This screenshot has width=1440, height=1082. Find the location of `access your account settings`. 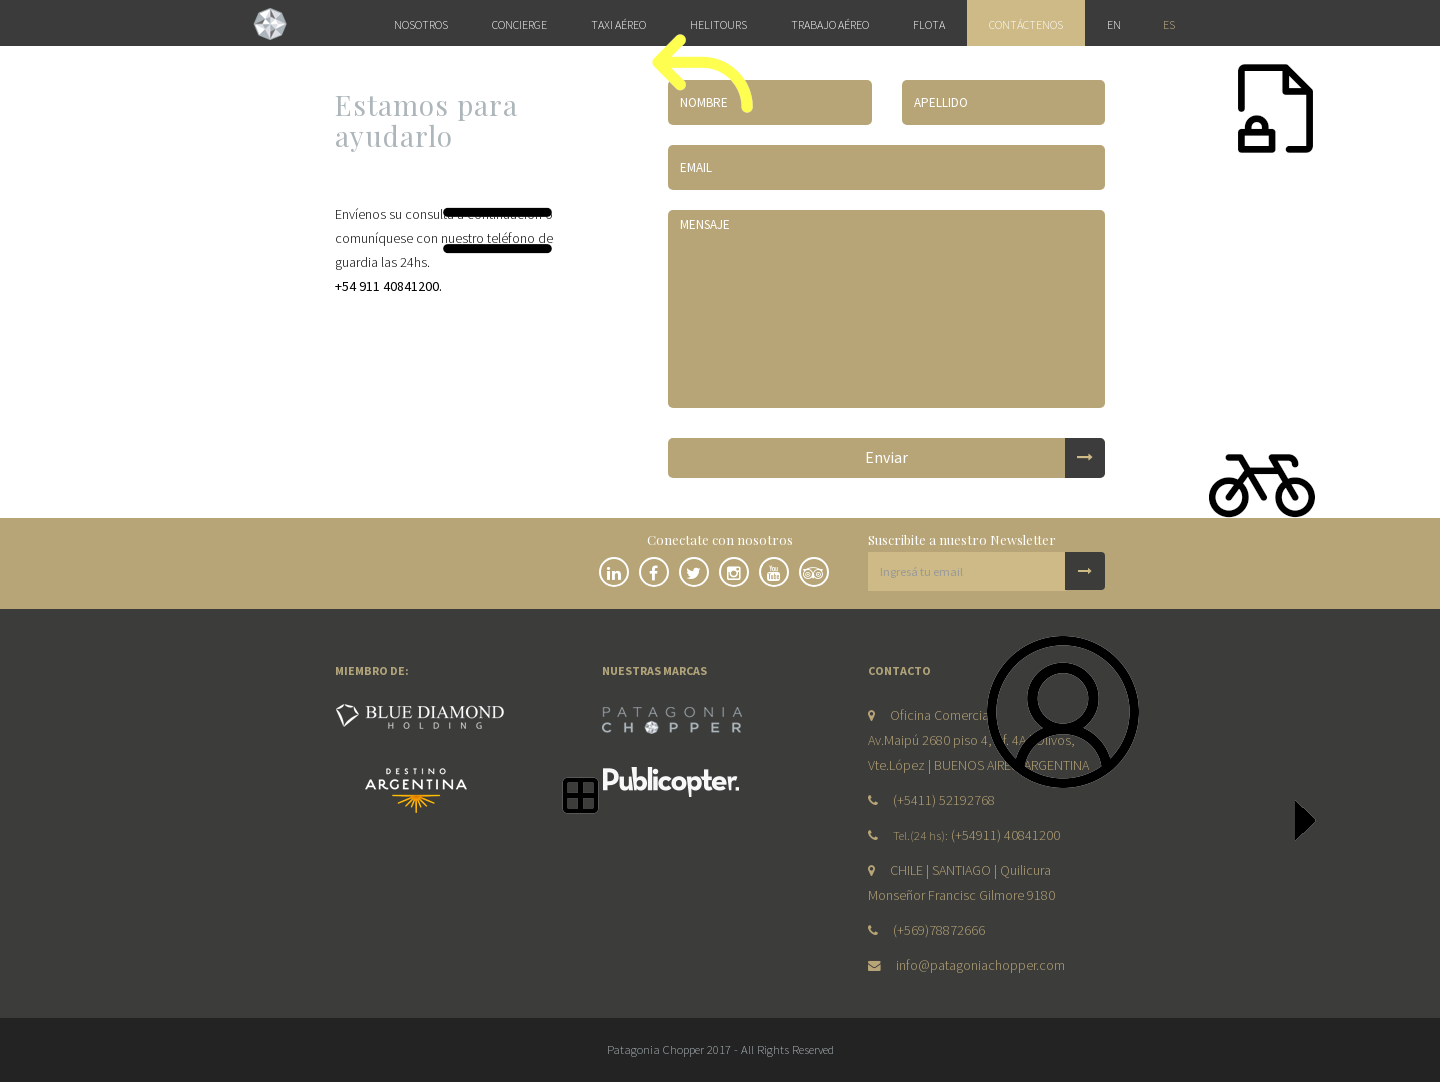

access your account settings is located at coordinates (1063, 712).